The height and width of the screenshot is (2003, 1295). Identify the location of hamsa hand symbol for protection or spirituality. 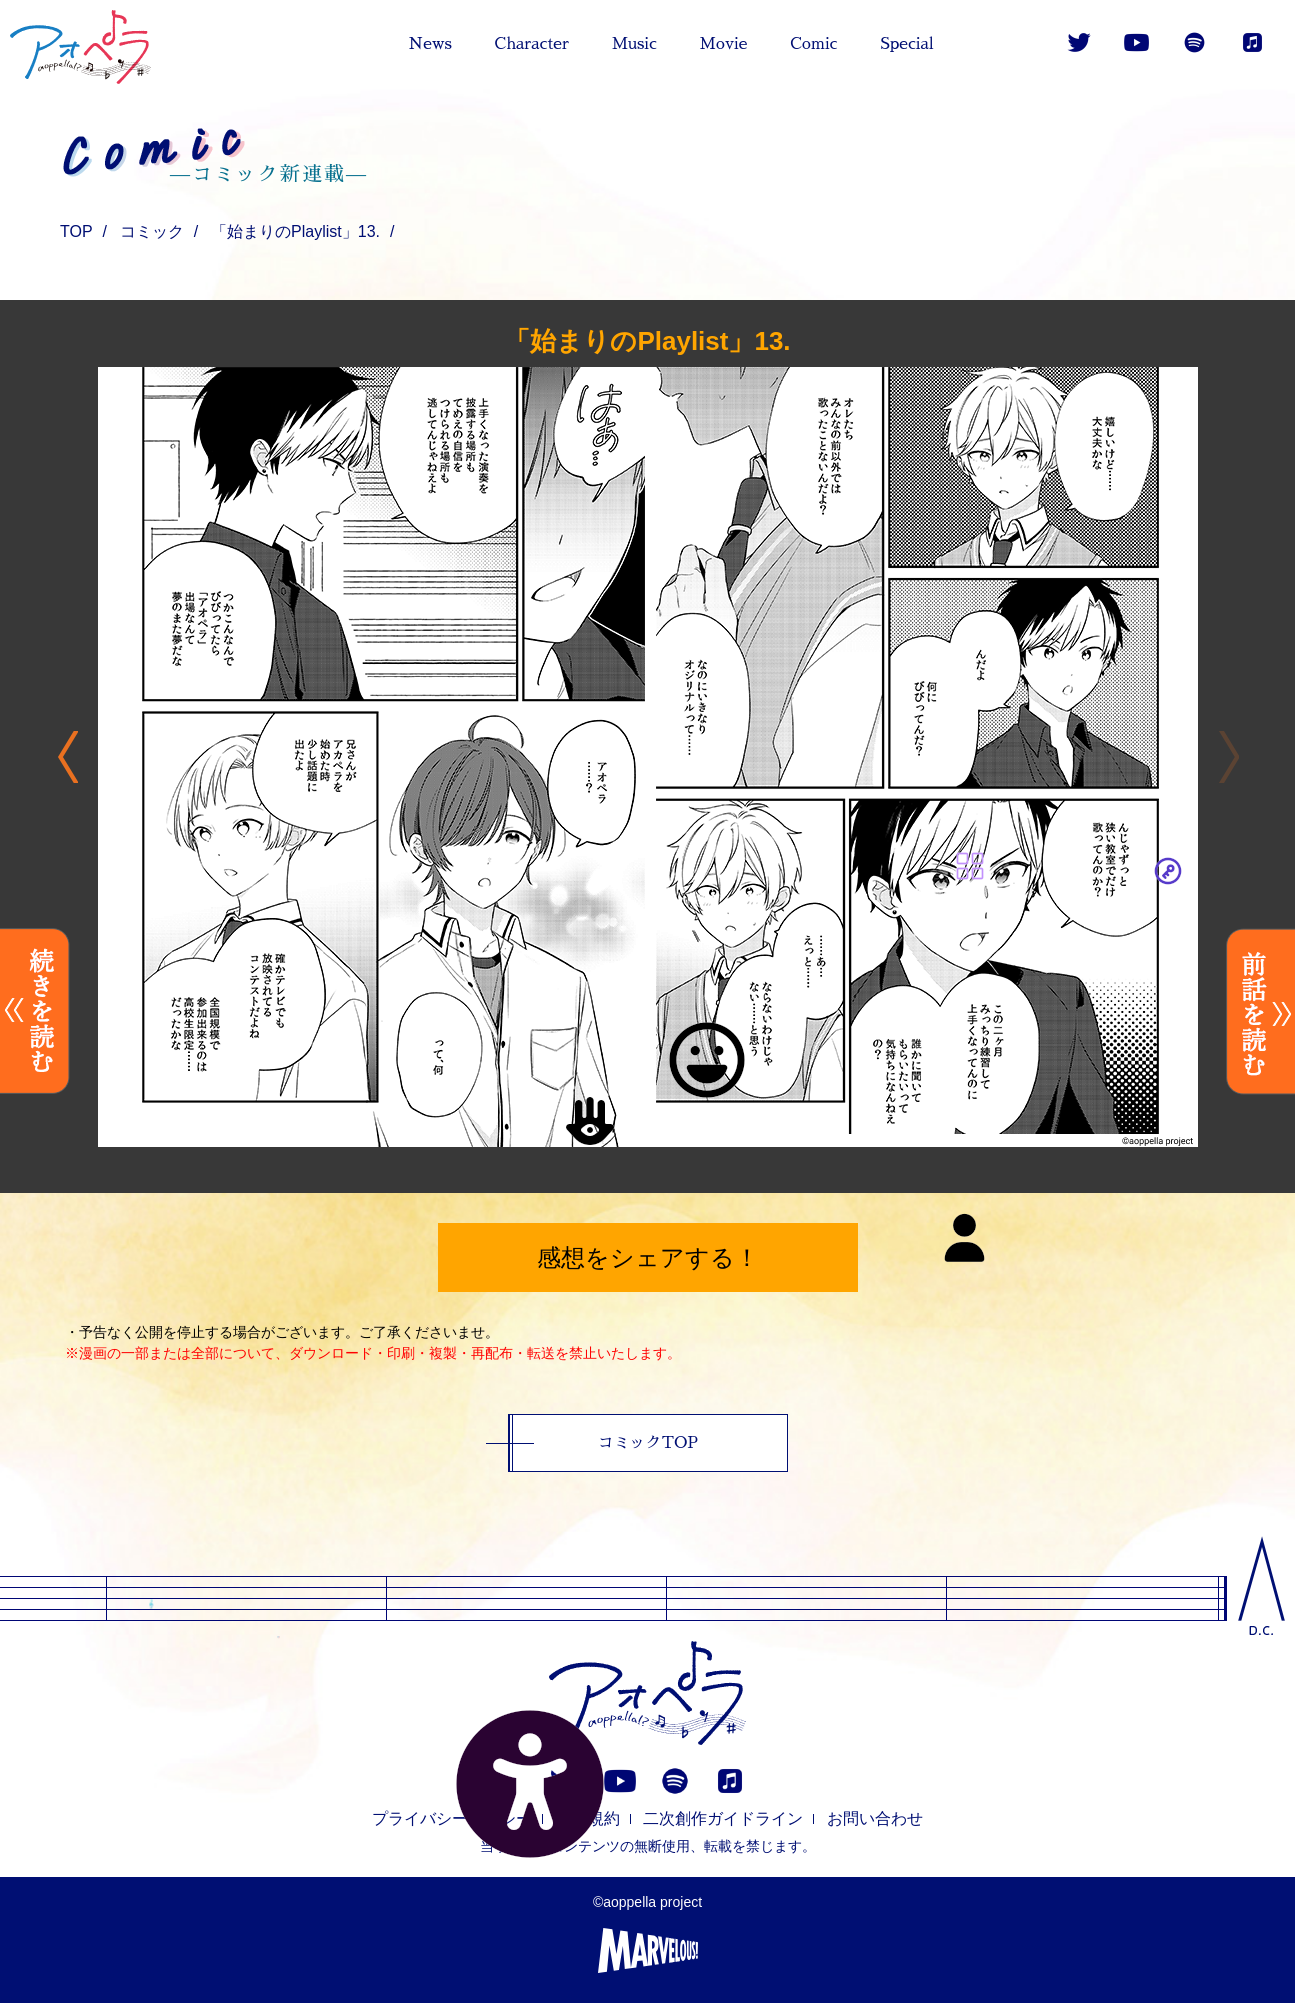
(590, 1121).